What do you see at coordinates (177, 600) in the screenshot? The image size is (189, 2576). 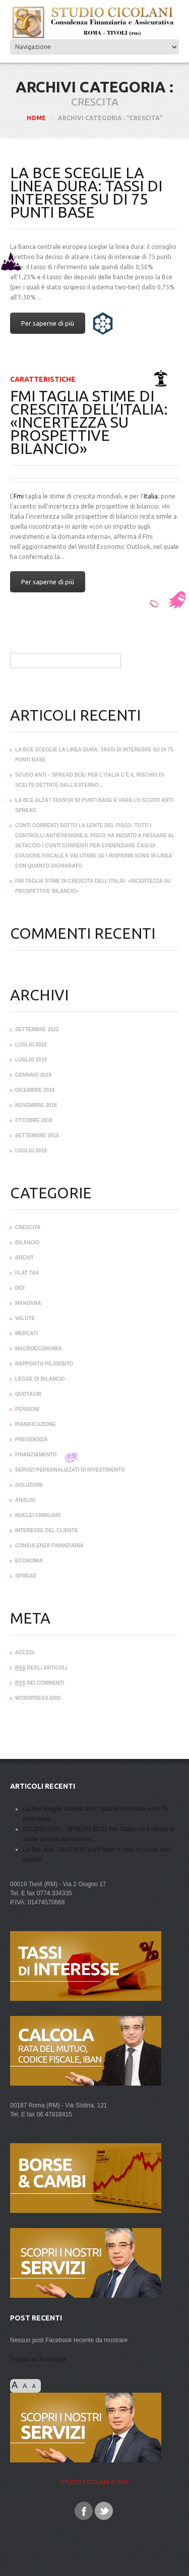 I see `toggle ghost mode or invisible status` at bounding box center [177, 600].